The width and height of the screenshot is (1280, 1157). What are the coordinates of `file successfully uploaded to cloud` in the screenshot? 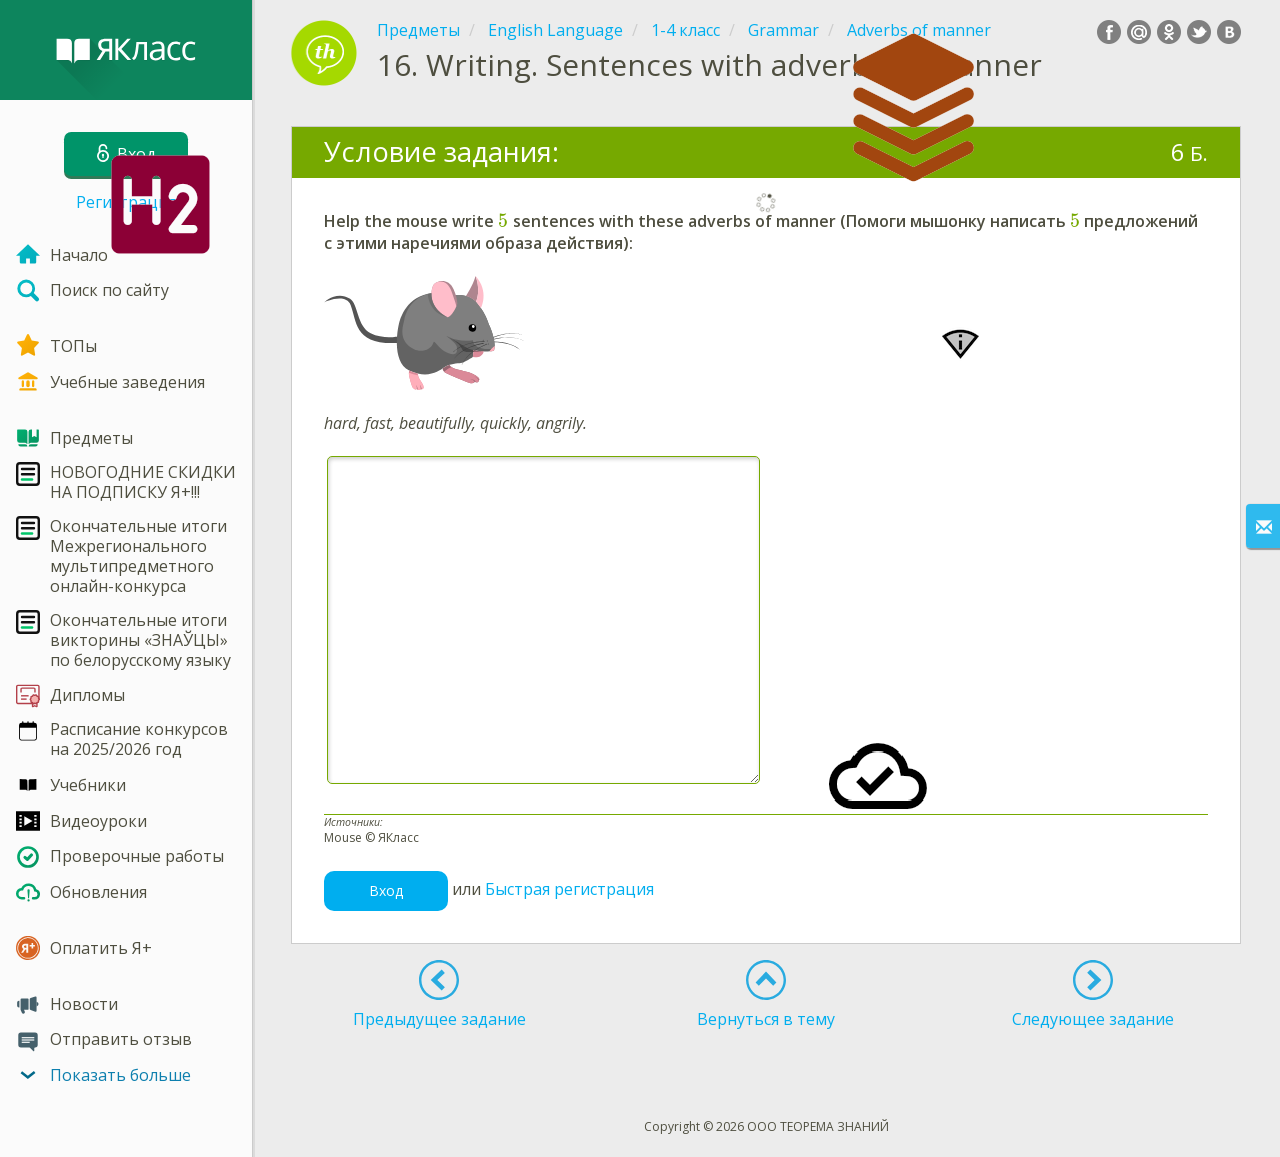 It's located at (878, 776).